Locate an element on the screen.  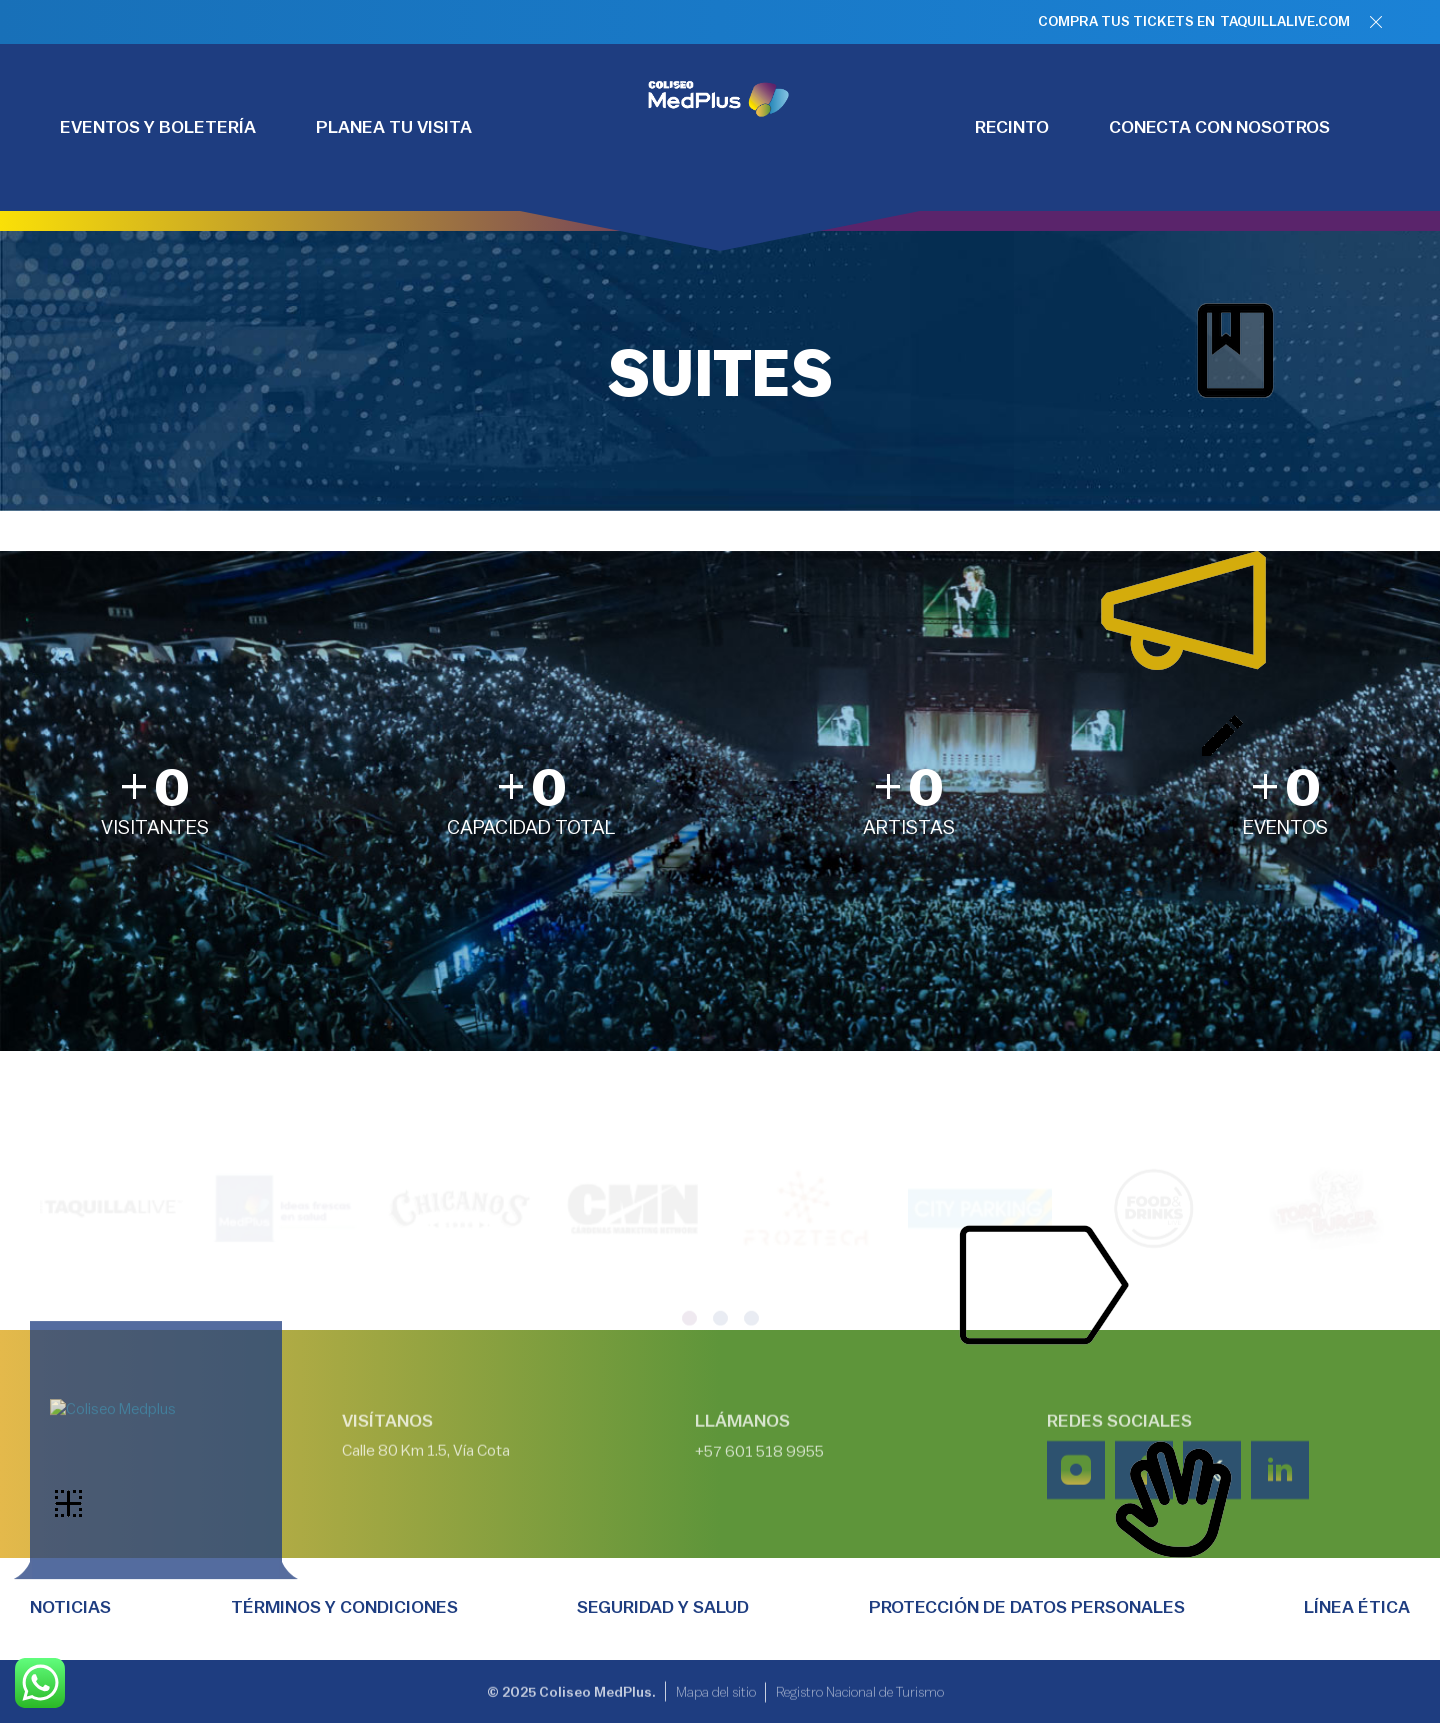
apply inner borders to selected cells is located at coordinates (68, 1503).